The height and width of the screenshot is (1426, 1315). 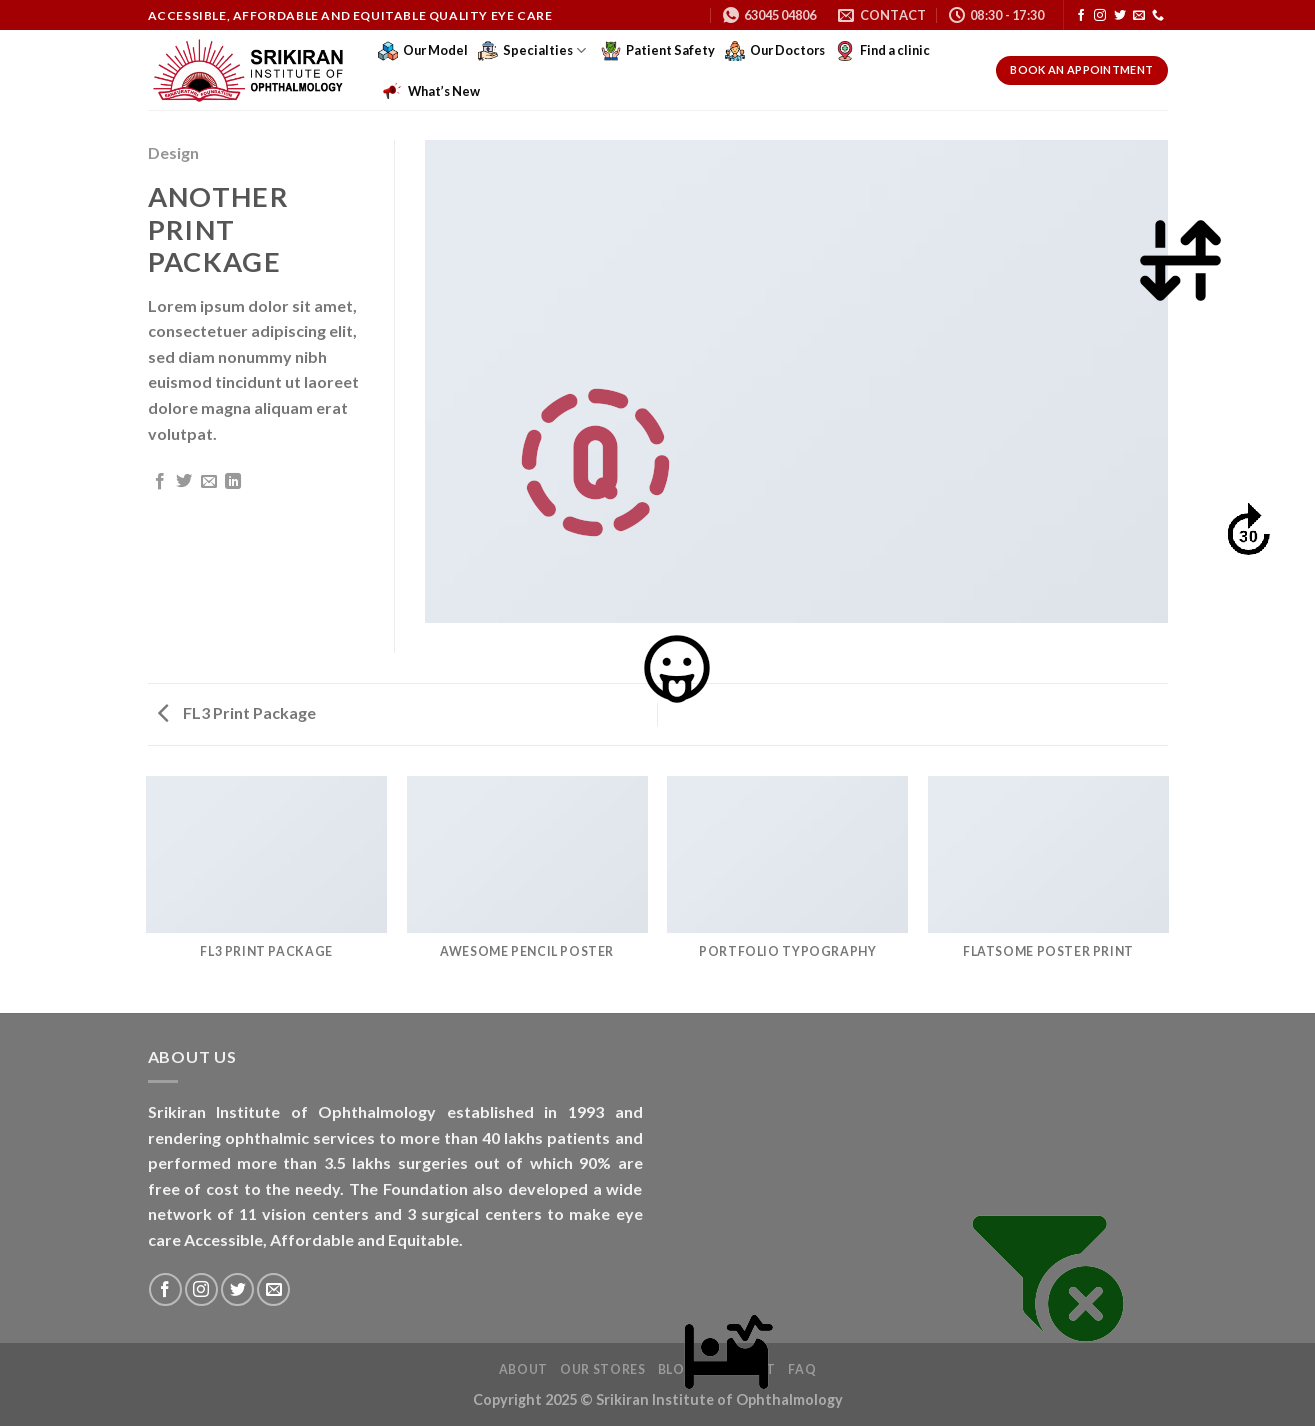 What do you see at coordinates (1048, 1266) in the screenshot?
I see `clear all active filters` at bounding box center [1048, 1266].